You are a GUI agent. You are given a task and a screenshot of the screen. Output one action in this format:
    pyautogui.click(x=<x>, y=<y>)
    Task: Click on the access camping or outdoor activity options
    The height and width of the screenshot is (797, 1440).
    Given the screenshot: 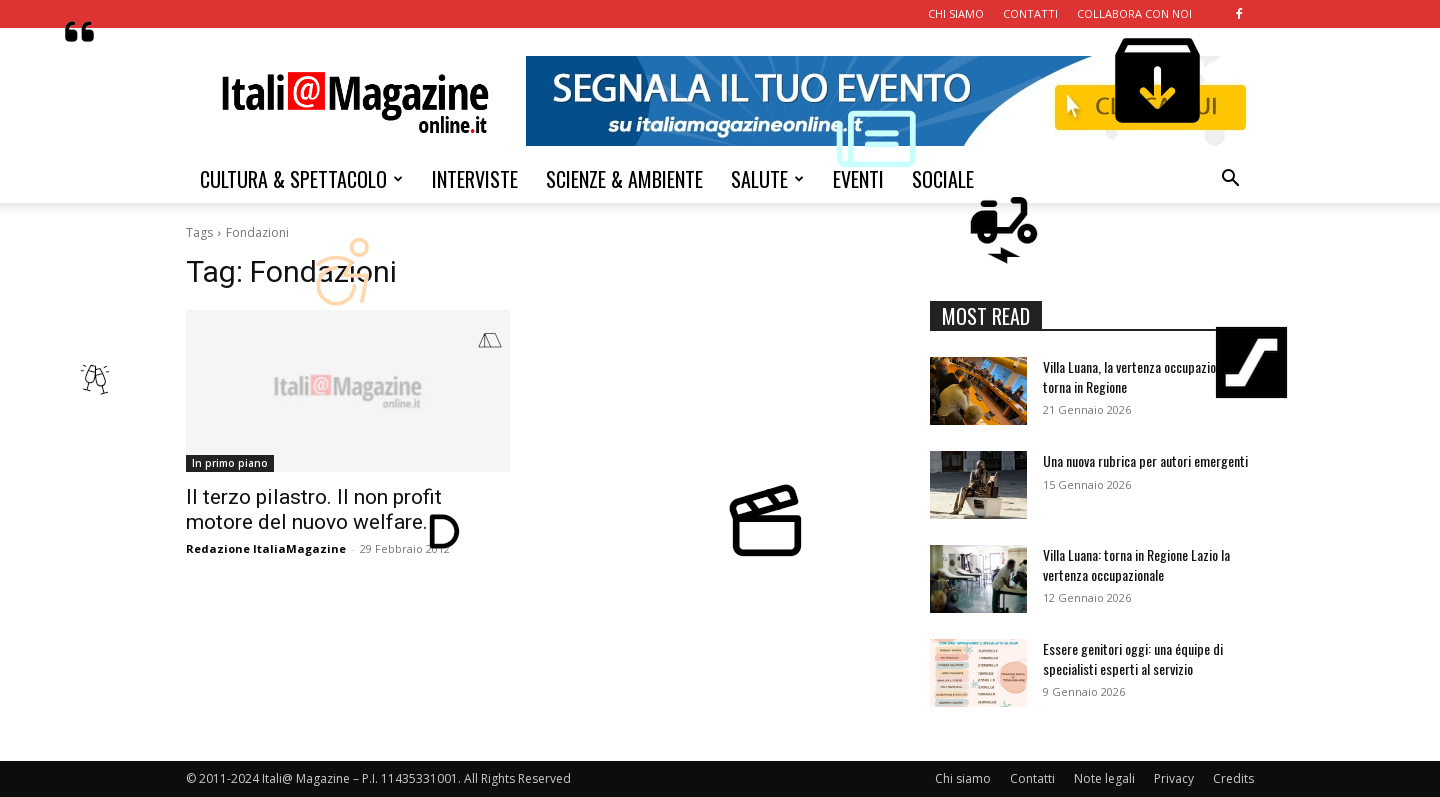 What is the action you would take?
    pyautogui.click(x=490, y=341)
    